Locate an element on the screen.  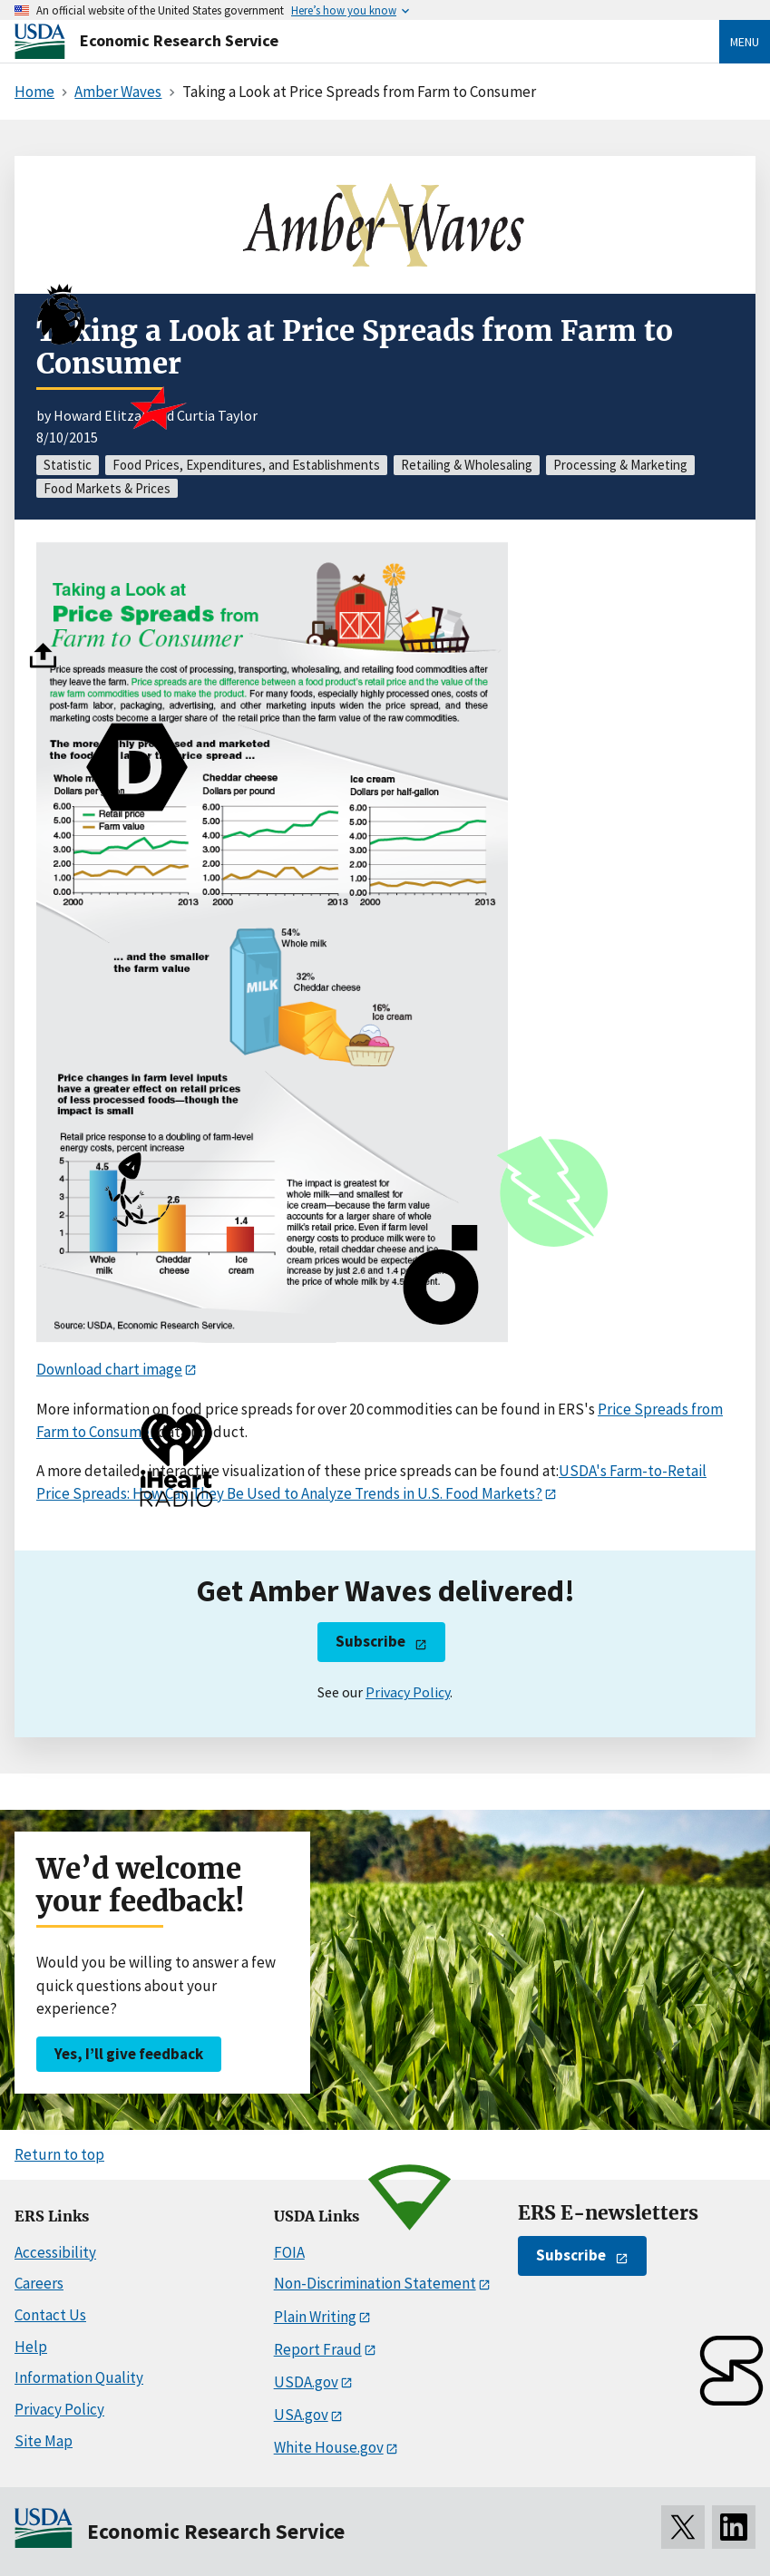
open depositphotos stock image library is located at coordinates (441, 1275).